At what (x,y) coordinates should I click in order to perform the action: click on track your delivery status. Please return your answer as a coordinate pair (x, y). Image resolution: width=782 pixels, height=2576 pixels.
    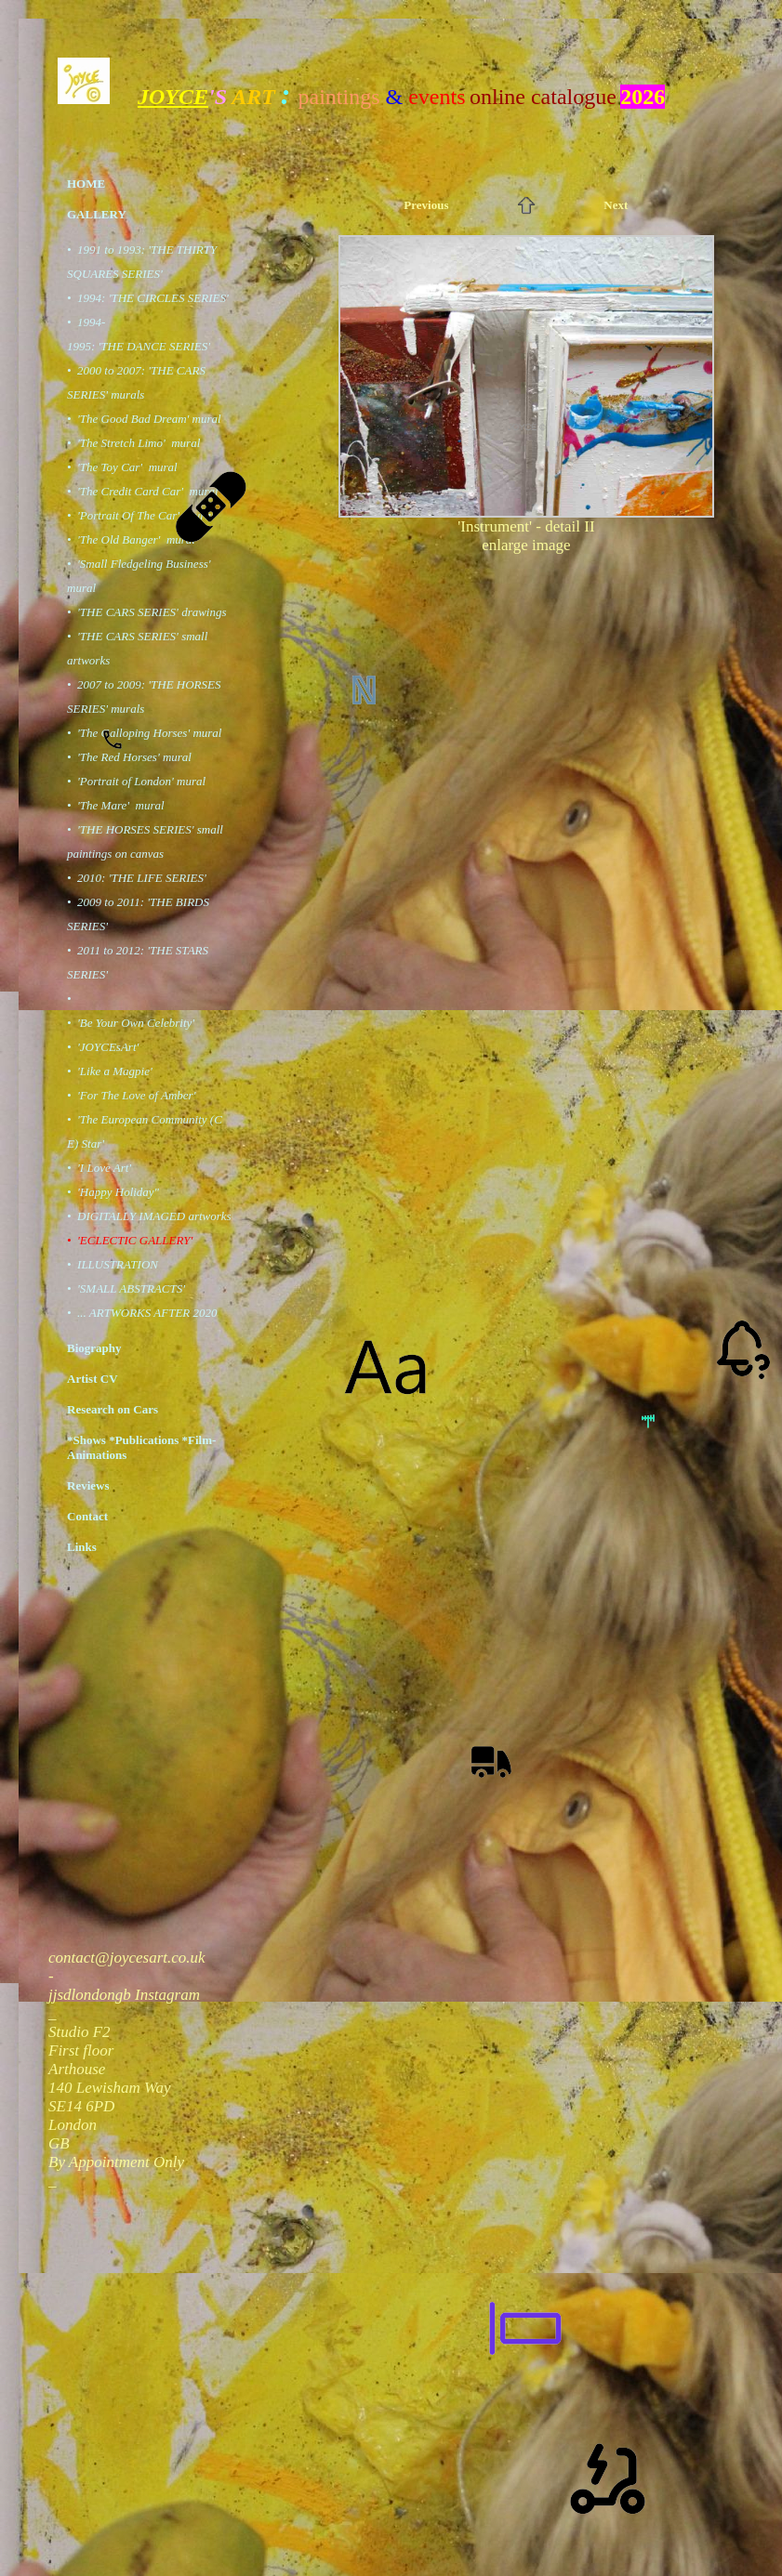
    Looking at the image, I should click on (491, 1760).